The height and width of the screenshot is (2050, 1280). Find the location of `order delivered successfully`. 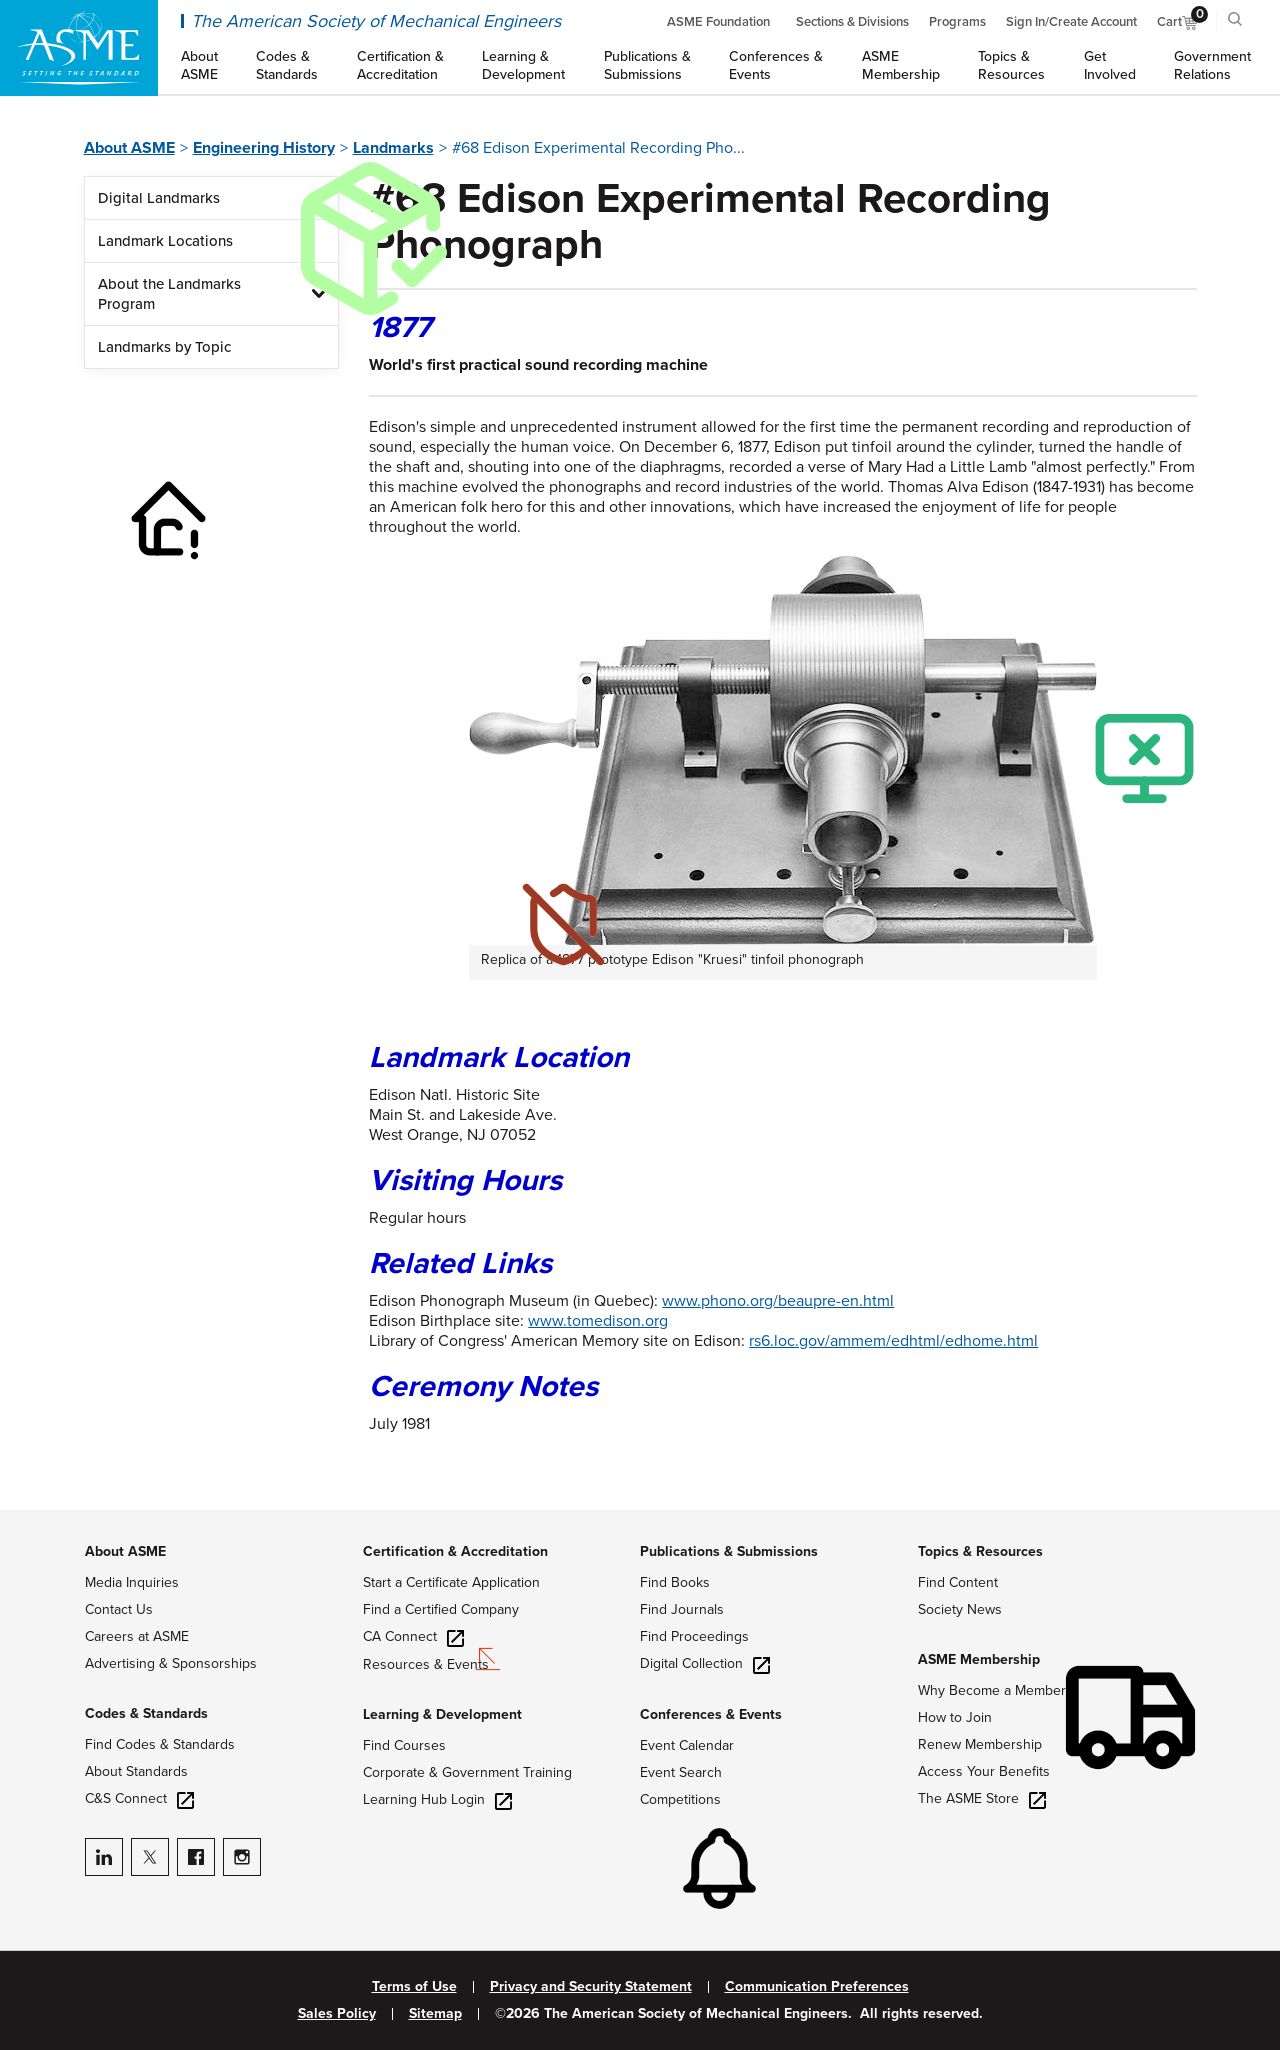

order delivered successfully is located at coordinates (370, 238).